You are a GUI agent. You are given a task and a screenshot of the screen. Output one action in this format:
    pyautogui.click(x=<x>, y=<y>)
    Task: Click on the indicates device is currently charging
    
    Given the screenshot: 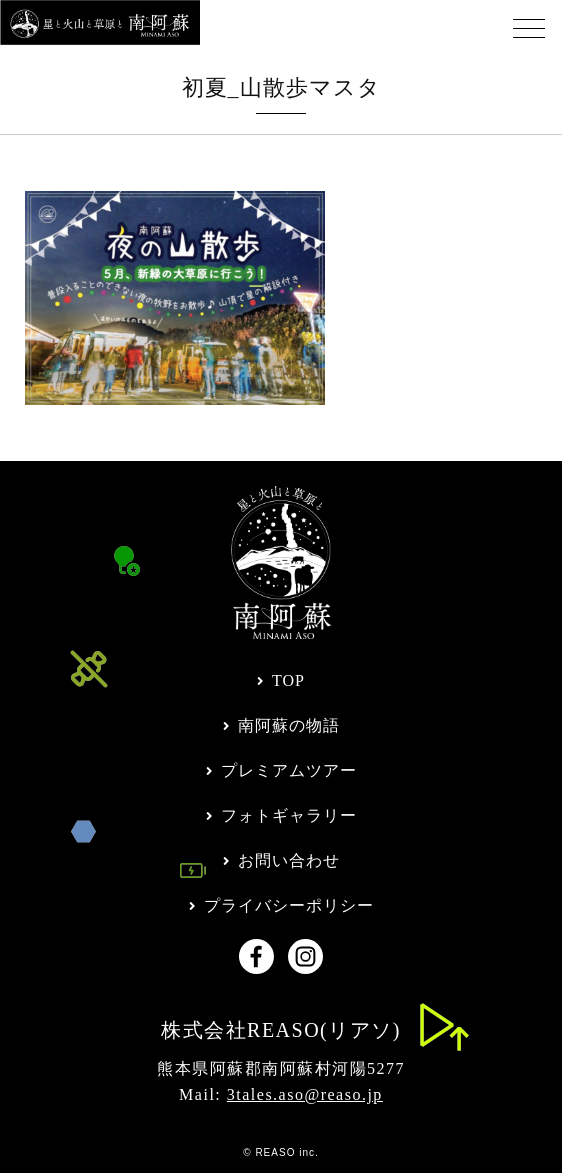 What is the action you would take?
    pyautogui.click(x=192, y=870)
    